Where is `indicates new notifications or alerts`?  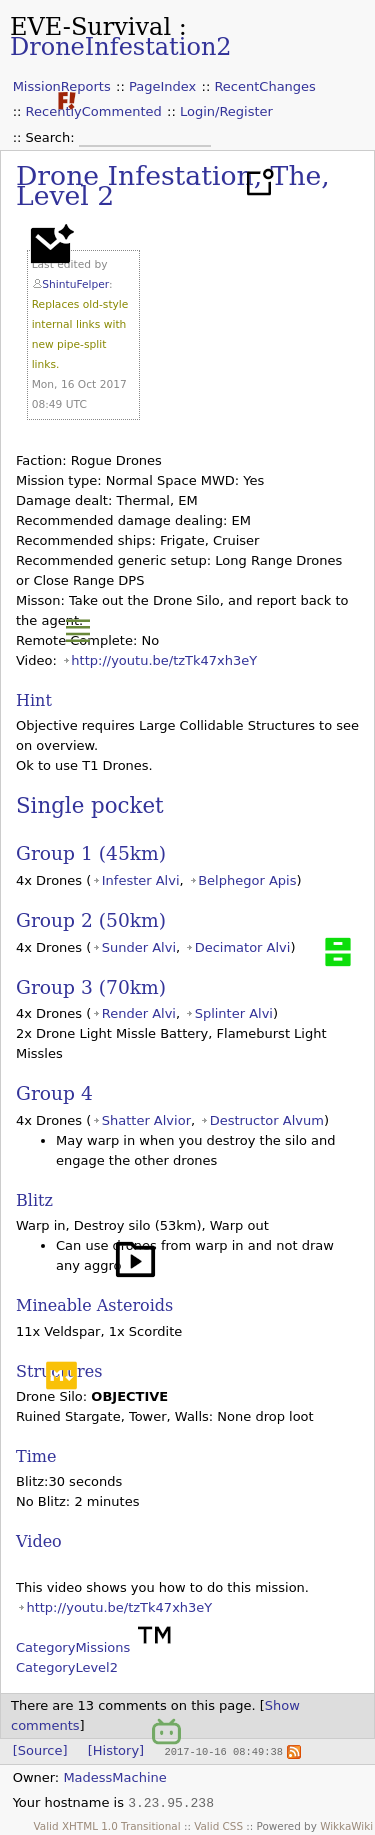 indicates new notifications or alerts is located at coordinates (259, 182).